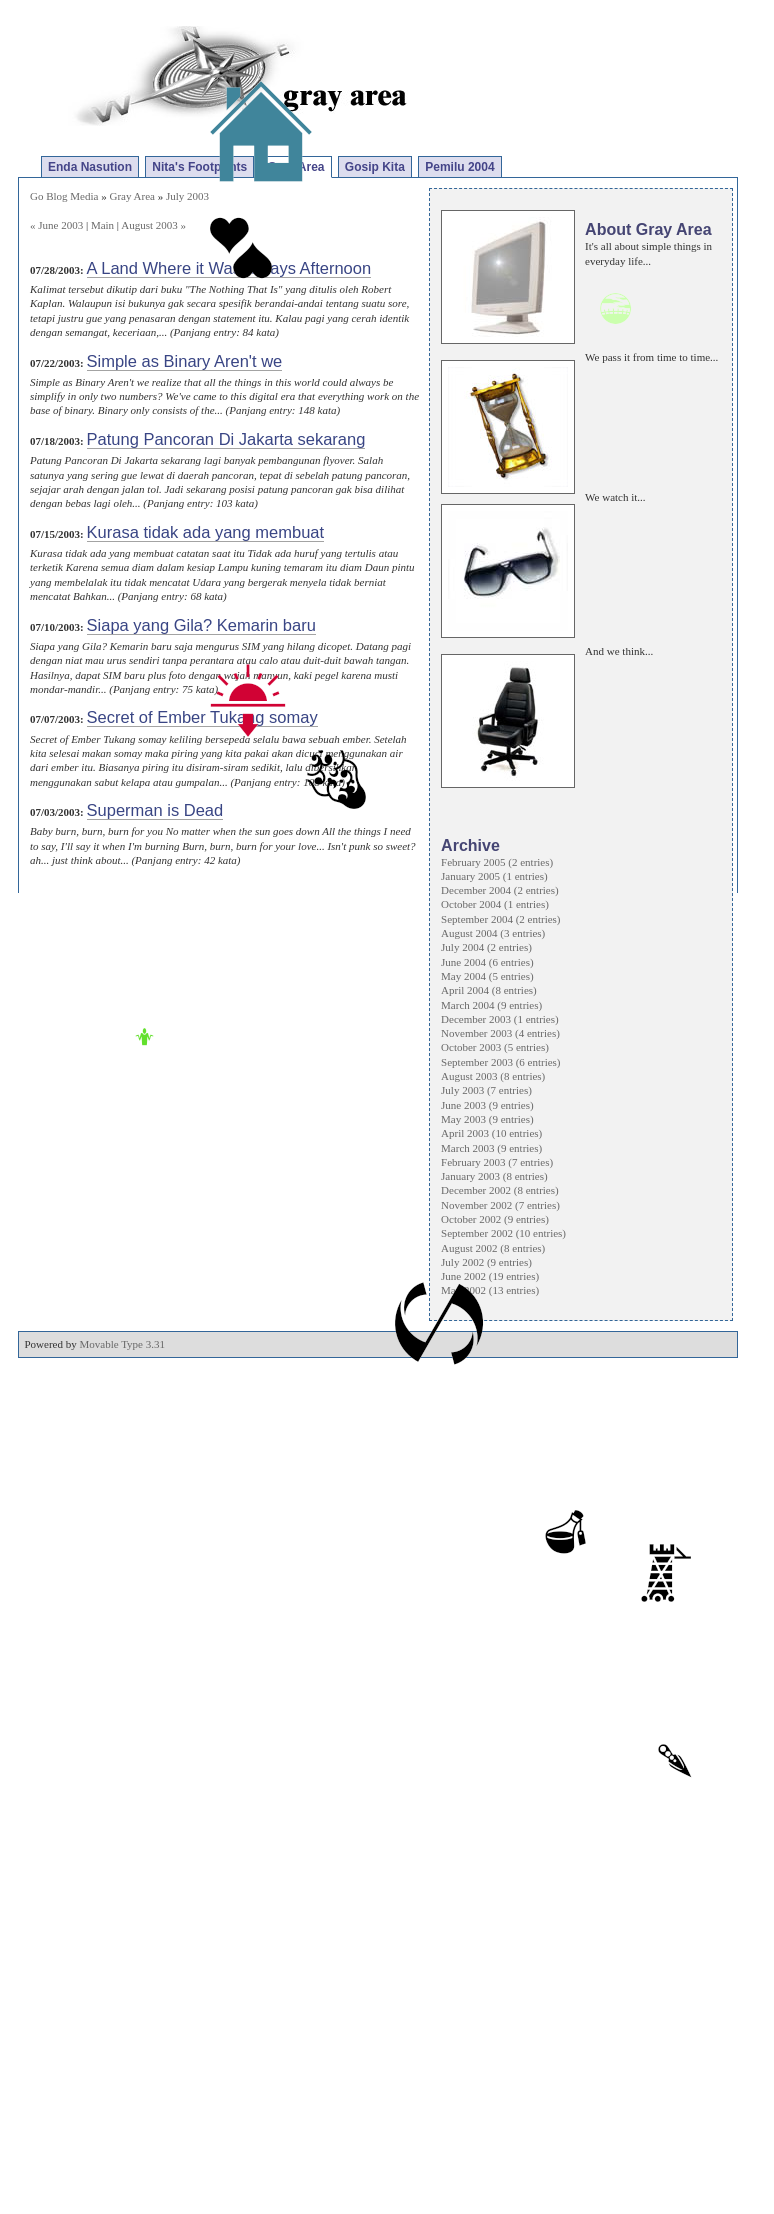  What do you see at coordinates (241, 248) in the screenshot?
I see `toggle between like and dislike` at bounding box center [241, 248].